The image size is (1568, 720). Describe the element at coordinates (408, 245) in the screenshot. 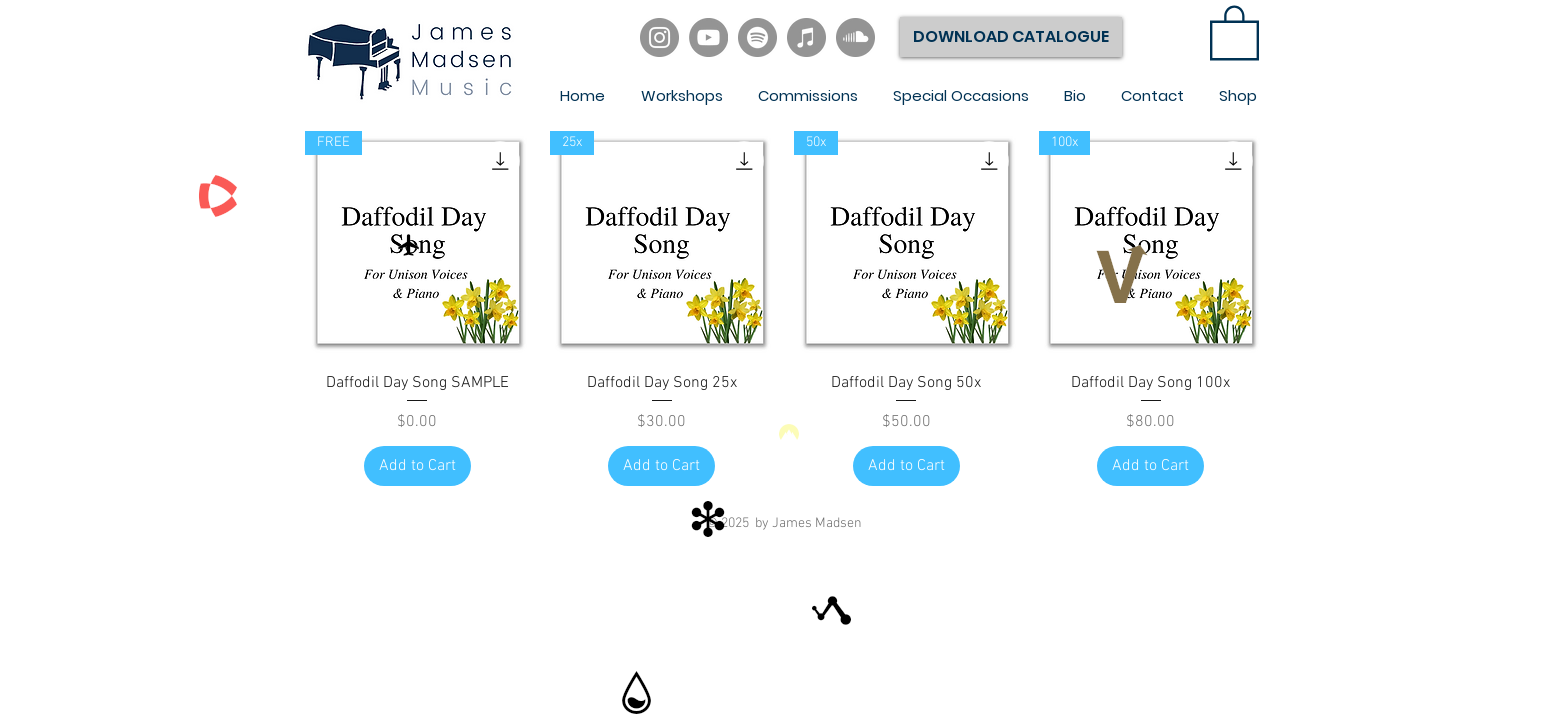

I see `enable airplane mode` at that location.